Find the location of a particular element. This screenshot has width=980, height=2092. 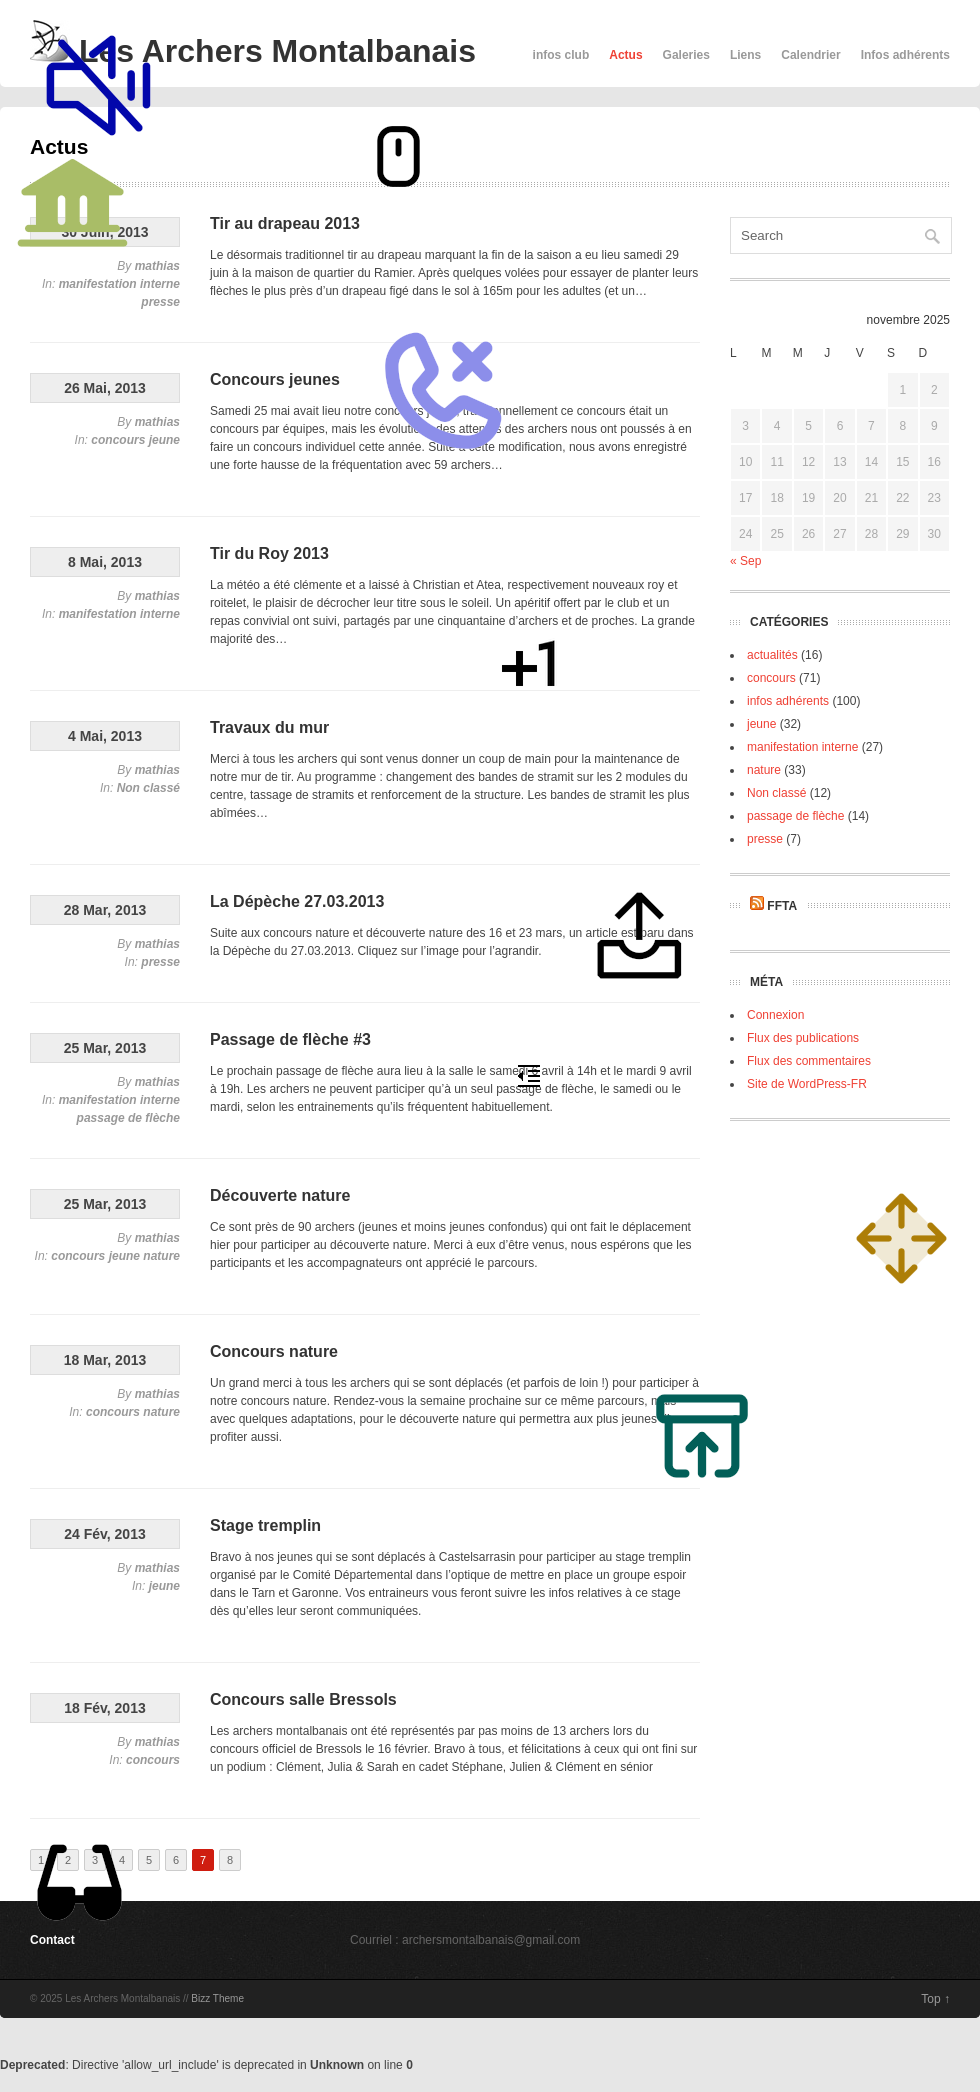

mouse input device settings is located at coordinates (398, 156).